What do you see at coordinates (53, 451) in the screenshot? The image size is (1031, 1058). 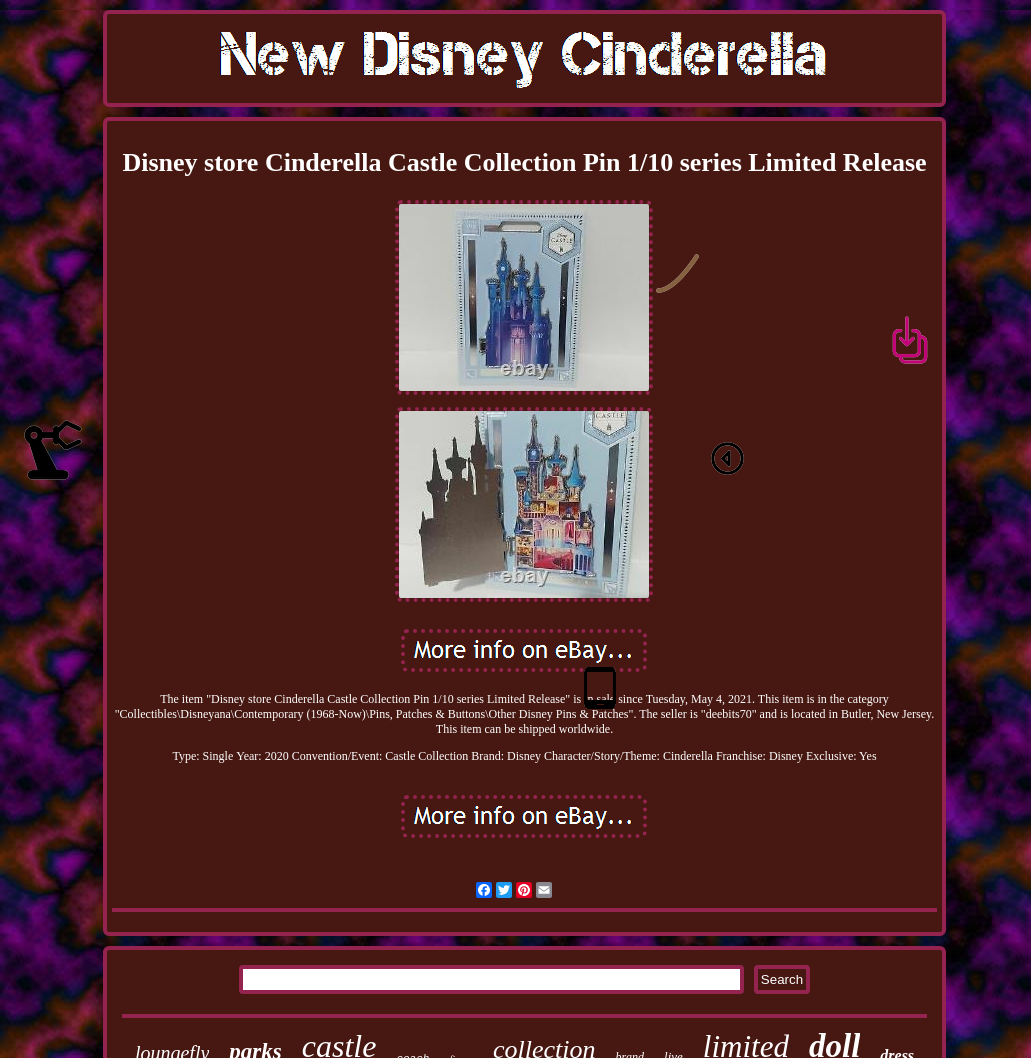 I see `access manufacturing or automation settings` at bounding box center [53, 451].